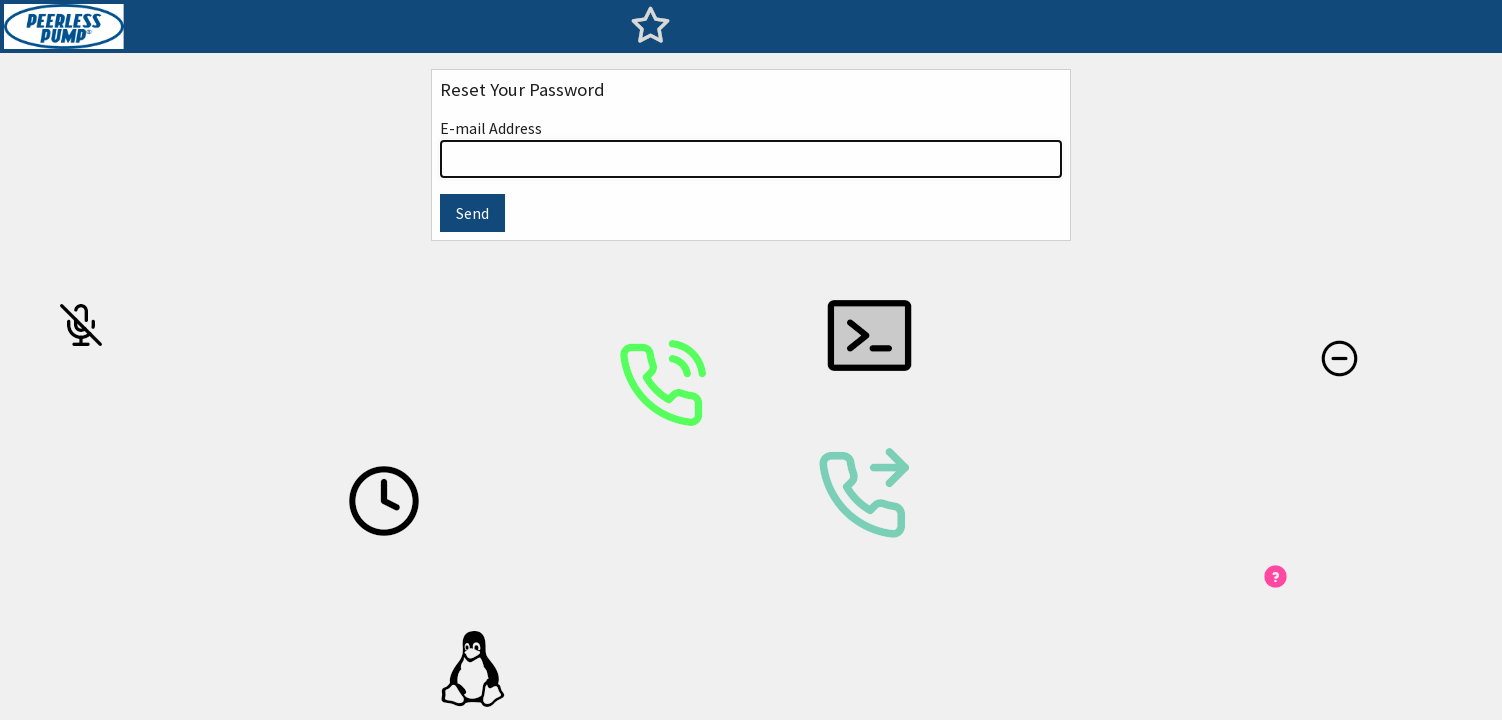 The width and height of the screenshot is (1502, 720). What do you see at coordinates (473, 669) in the screenshot?
I see `open a linux terminal session` at bounding box center [473, 669].